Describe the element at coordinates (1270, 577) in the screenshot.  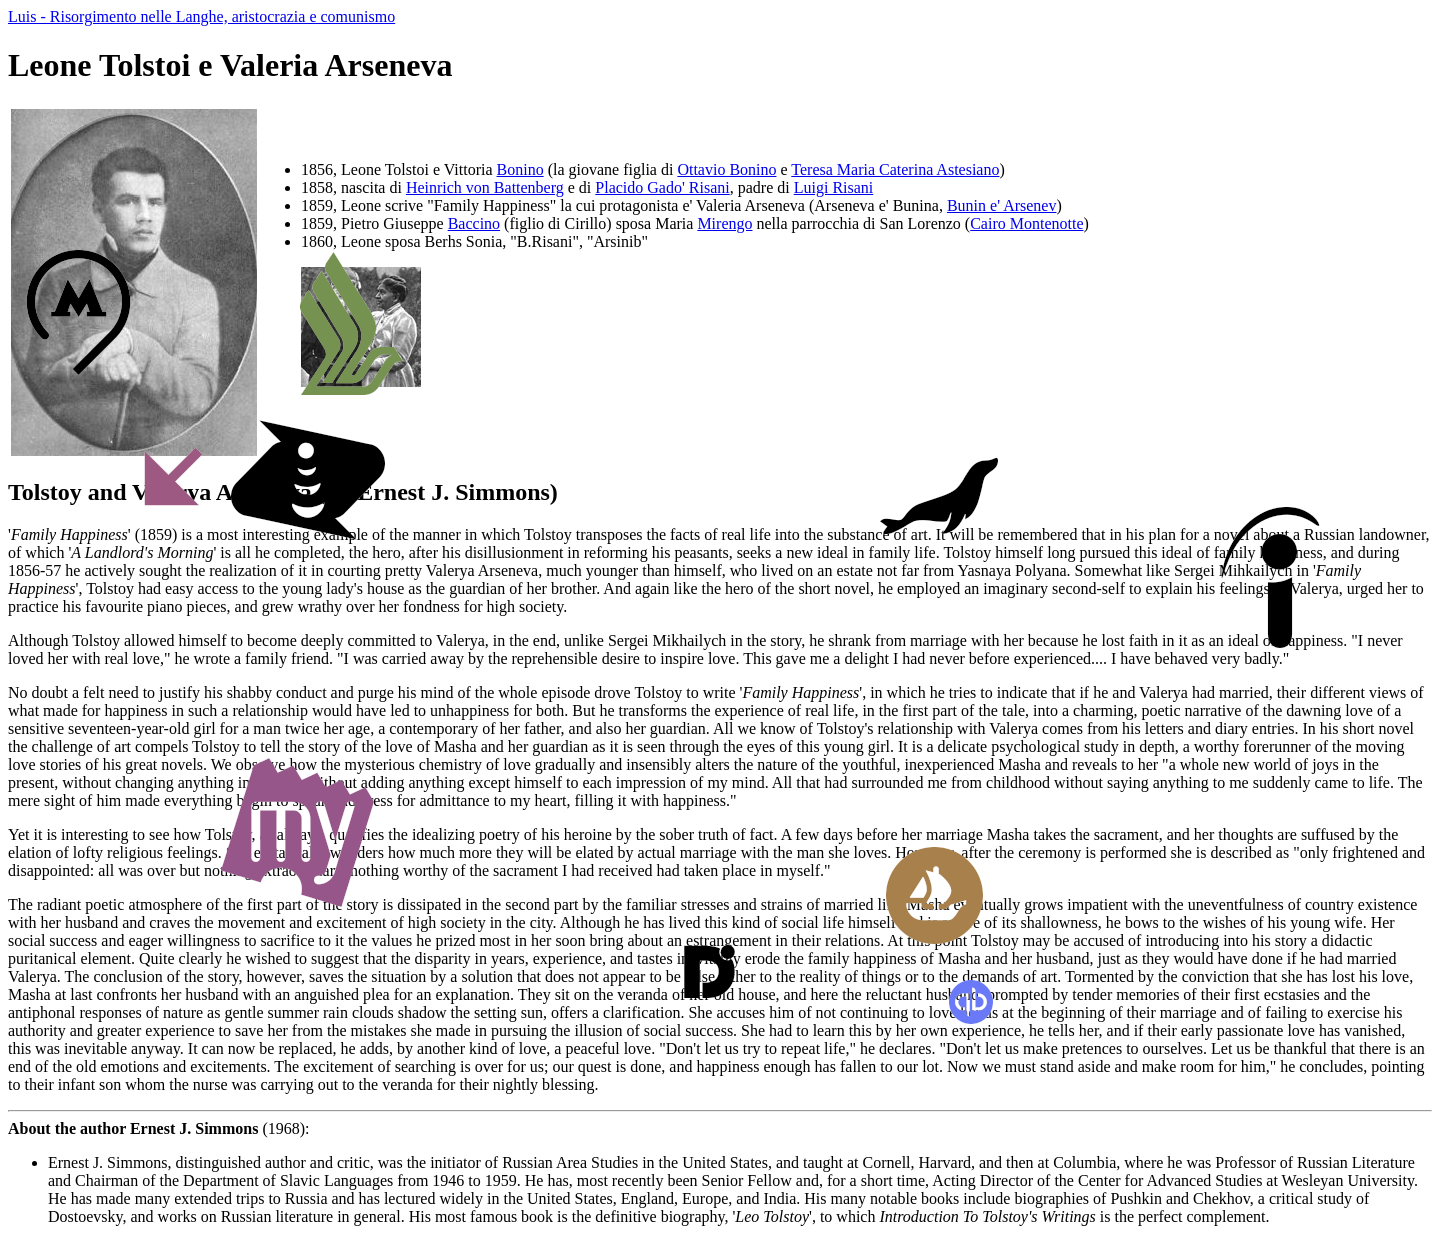
I see `open the Indeed job search app` at that location.